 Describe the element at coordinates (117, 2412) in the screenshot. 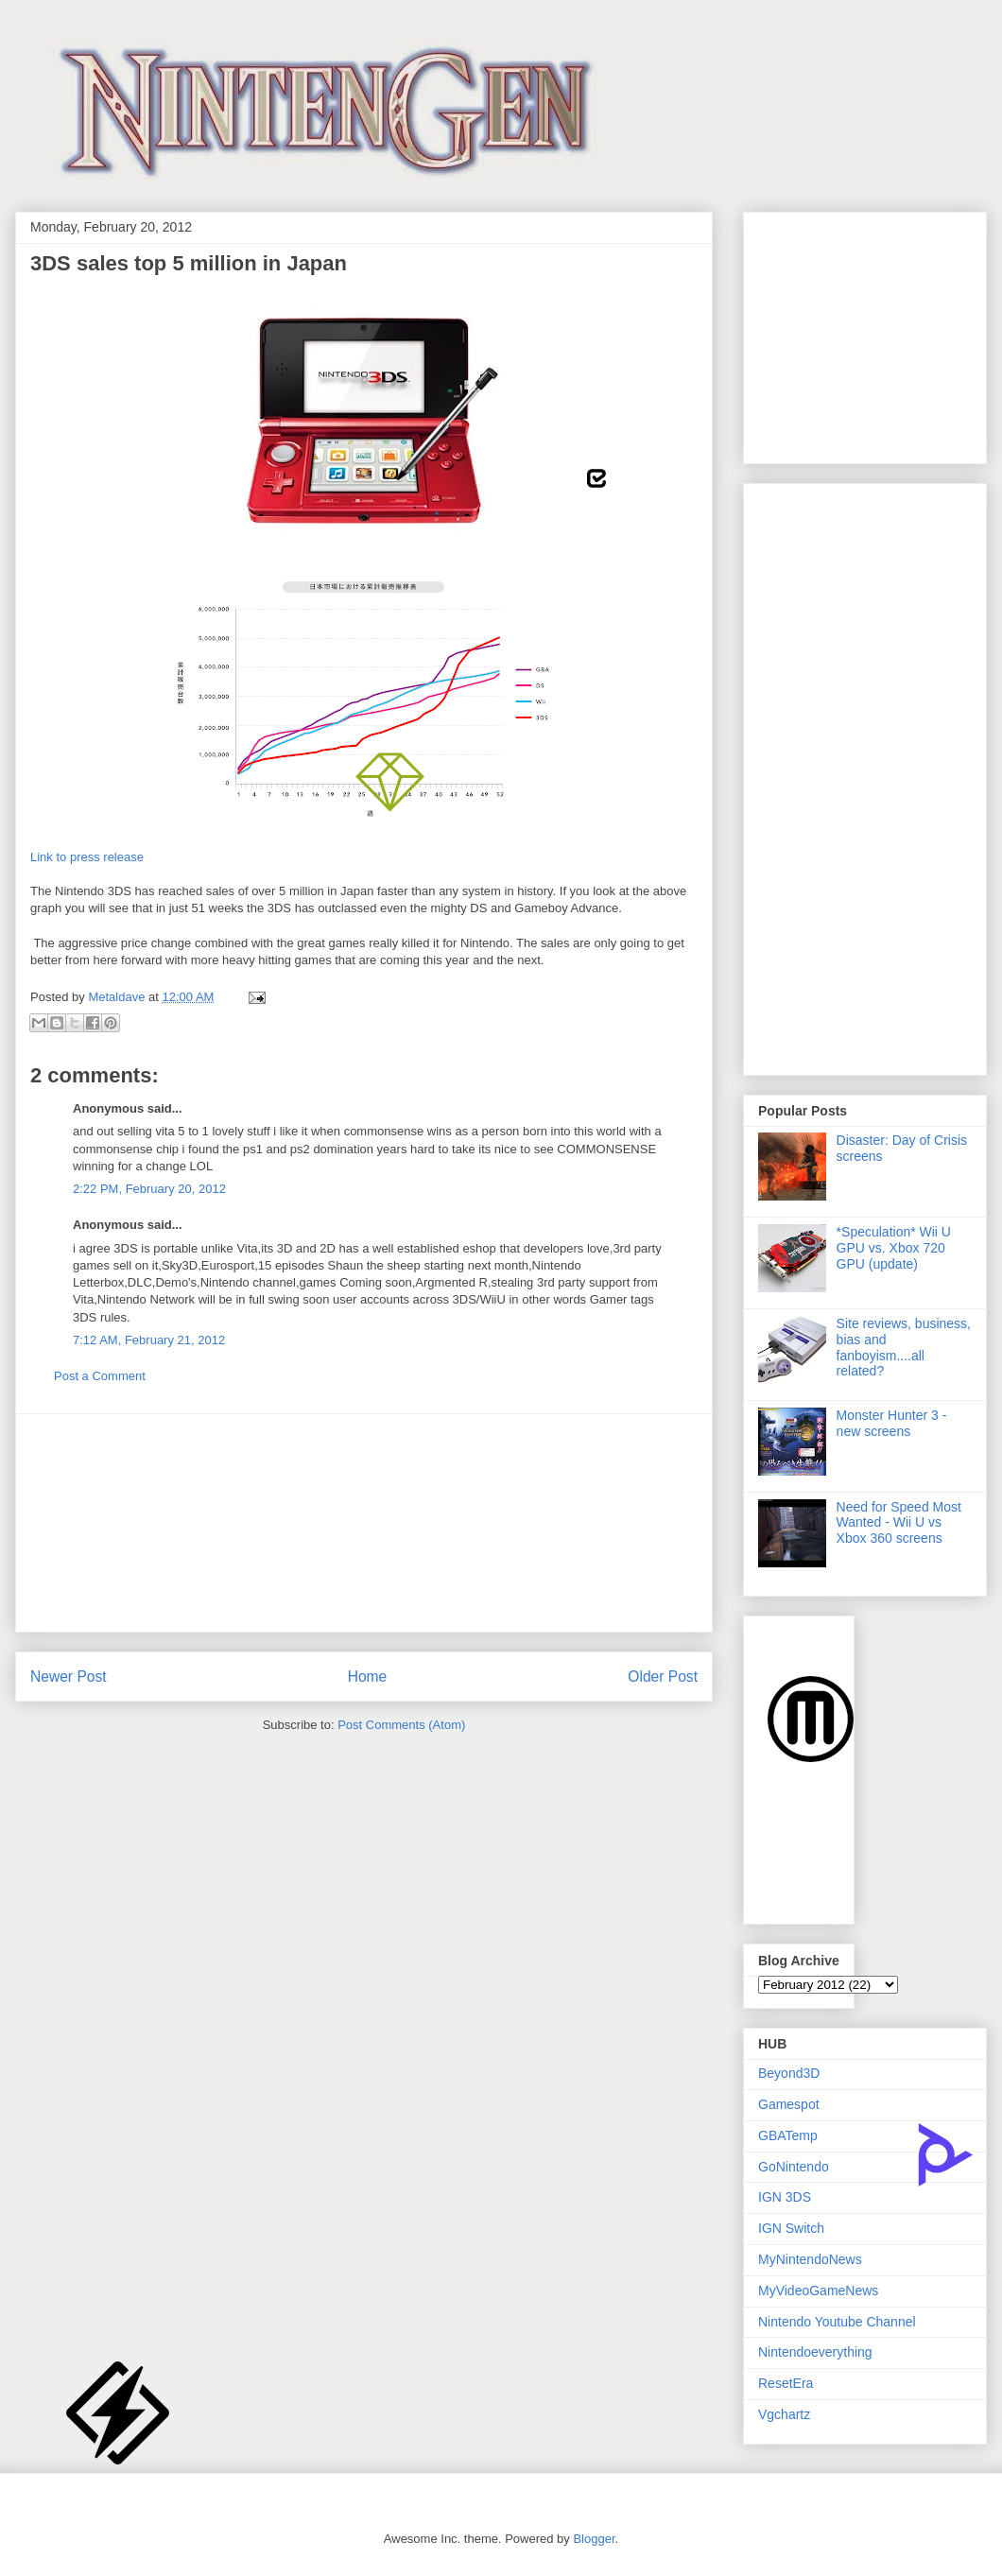

I see `honeybadger application monitoring service logo` at that location.